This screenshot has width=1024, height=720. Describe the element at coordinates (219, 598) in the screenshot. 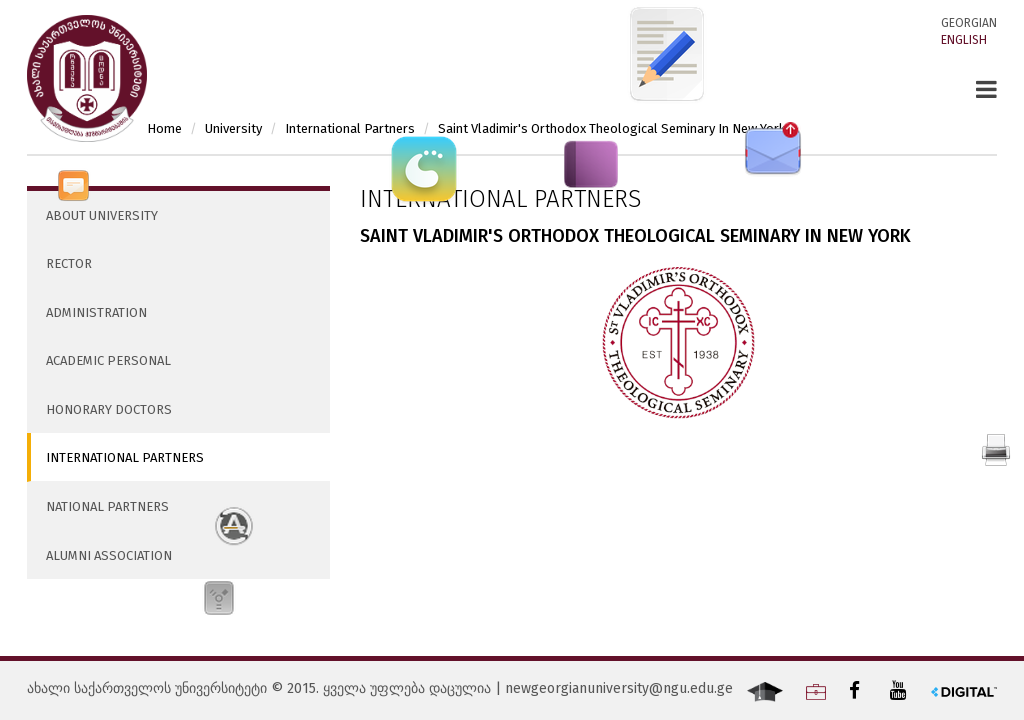

I see `access firewire external hard drive` at that location.